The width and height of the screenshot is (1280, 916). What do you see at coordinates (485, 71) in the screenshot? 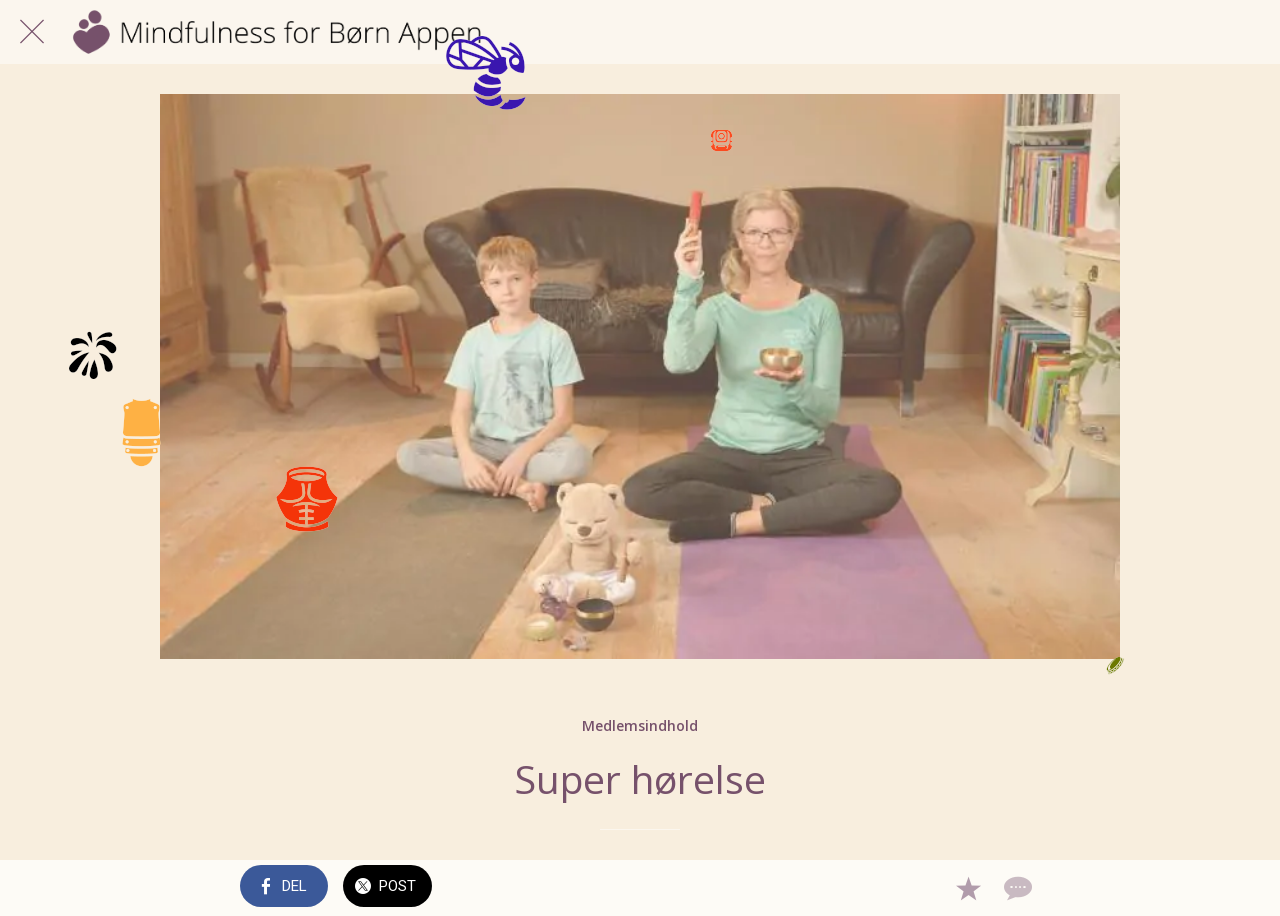
I see `indicates a wasp or bee enemy type` at bounding box center [485, 71].